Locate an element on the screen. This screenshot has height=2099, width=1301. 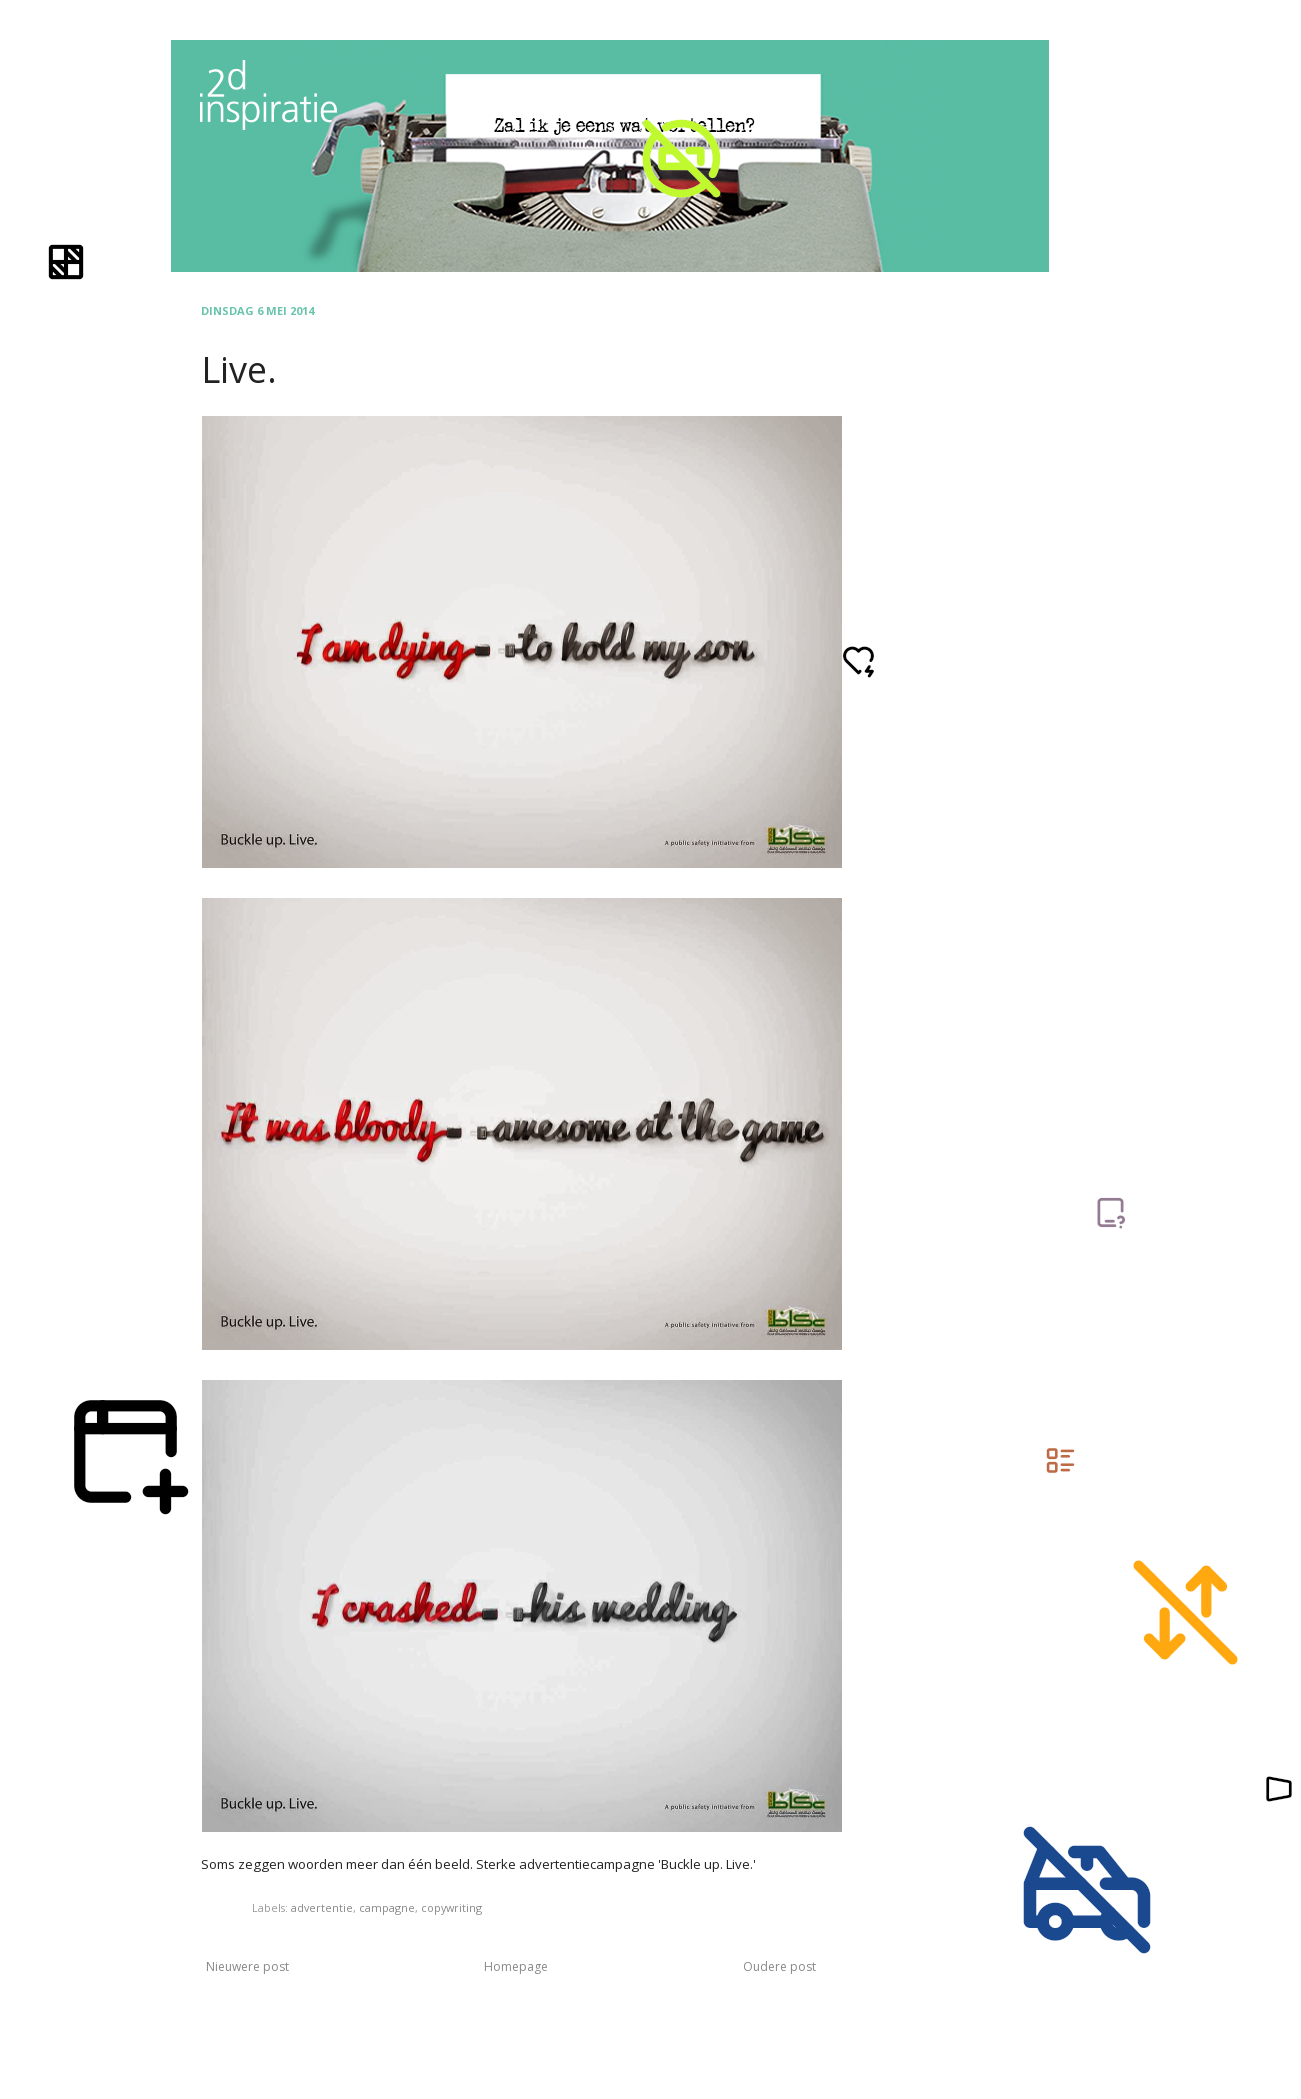
disable picture-in-picture mode is located at coordinates (681, 158).